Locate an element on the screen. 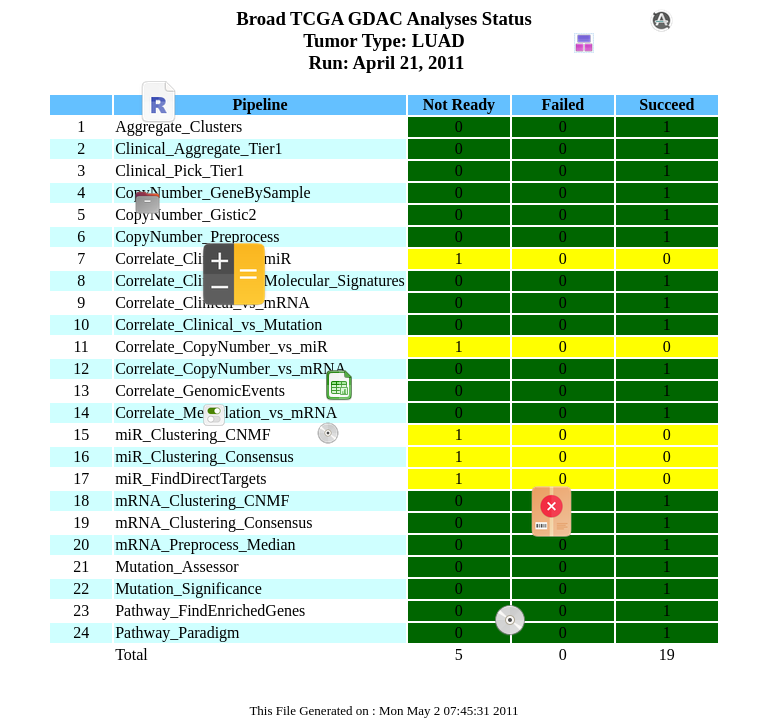  select all items in the current view is located at coordinates (584, 43).